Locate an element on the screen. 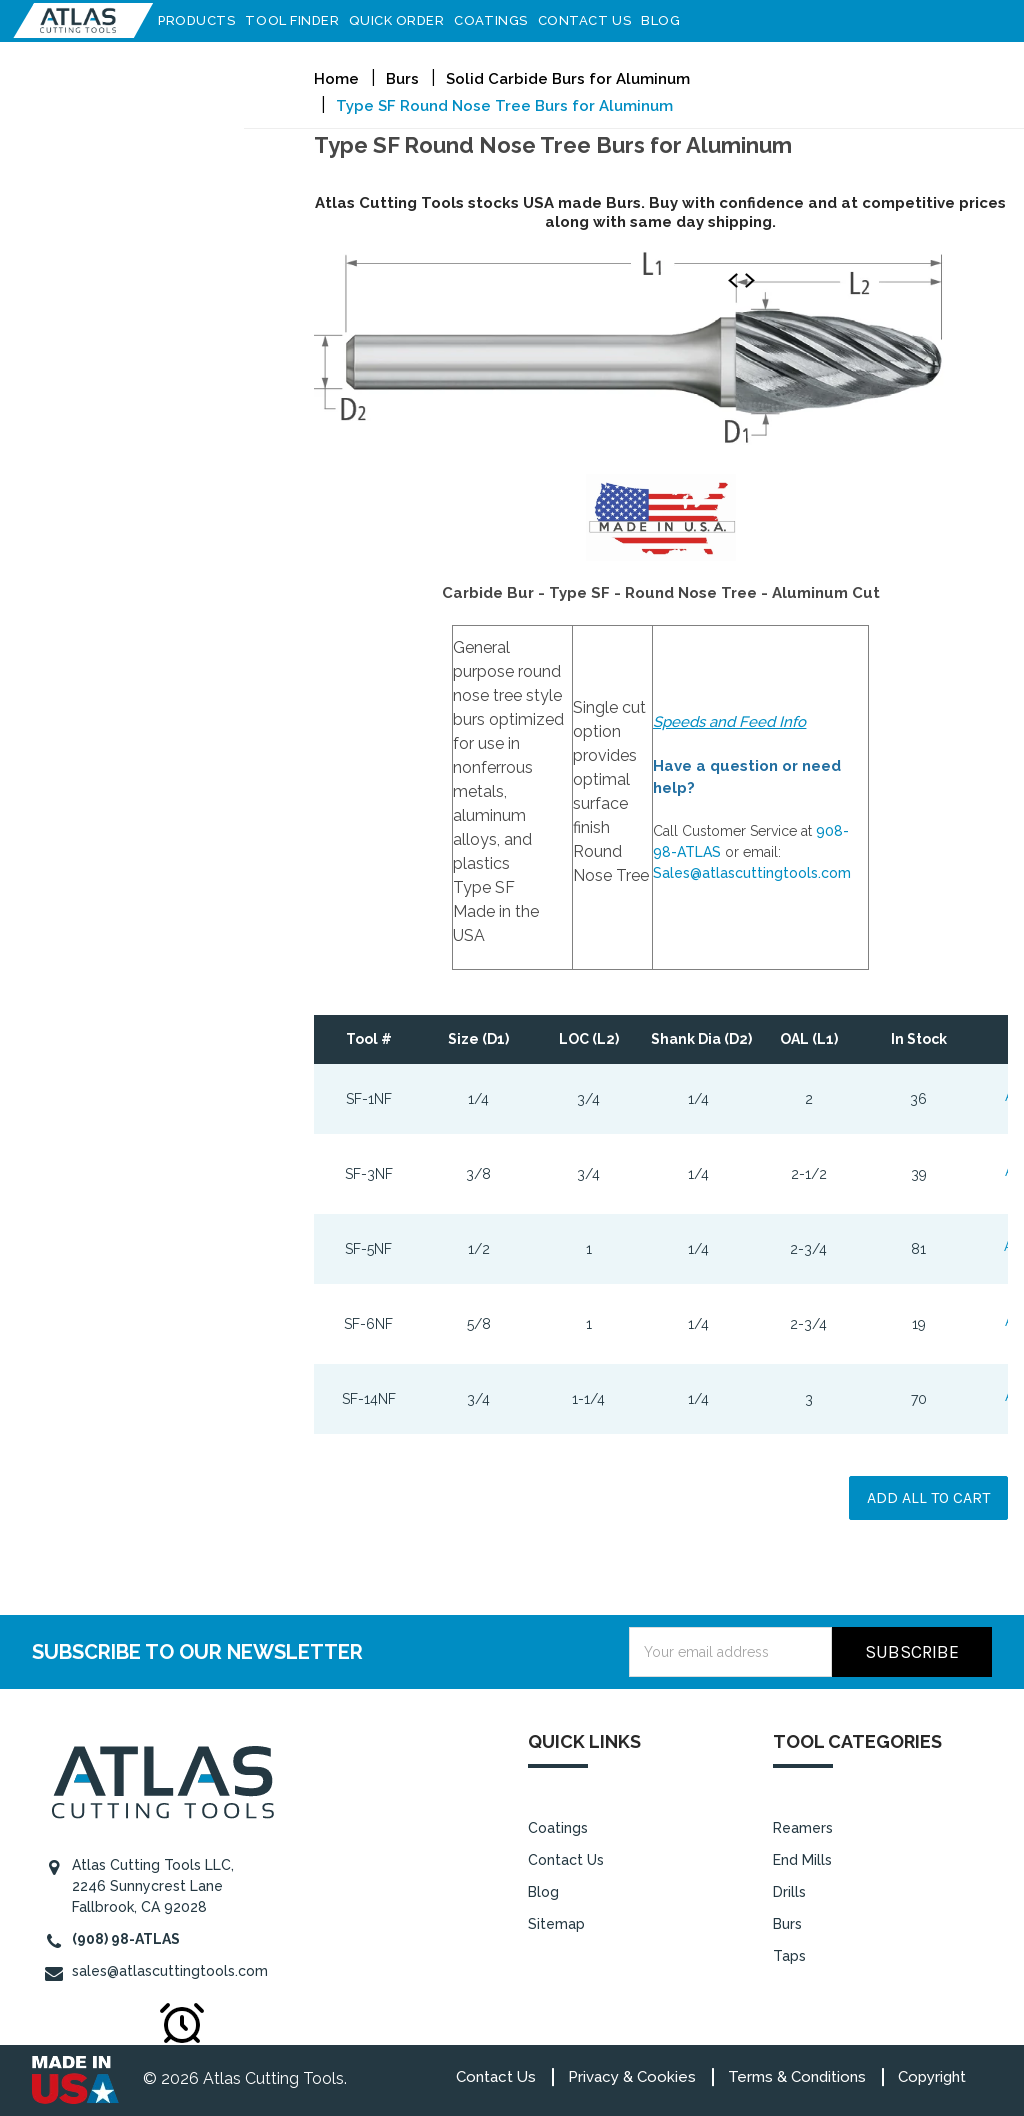 This screenshot has height=2116, width=1024. view or edit source code is located at coordinates (741, 280).